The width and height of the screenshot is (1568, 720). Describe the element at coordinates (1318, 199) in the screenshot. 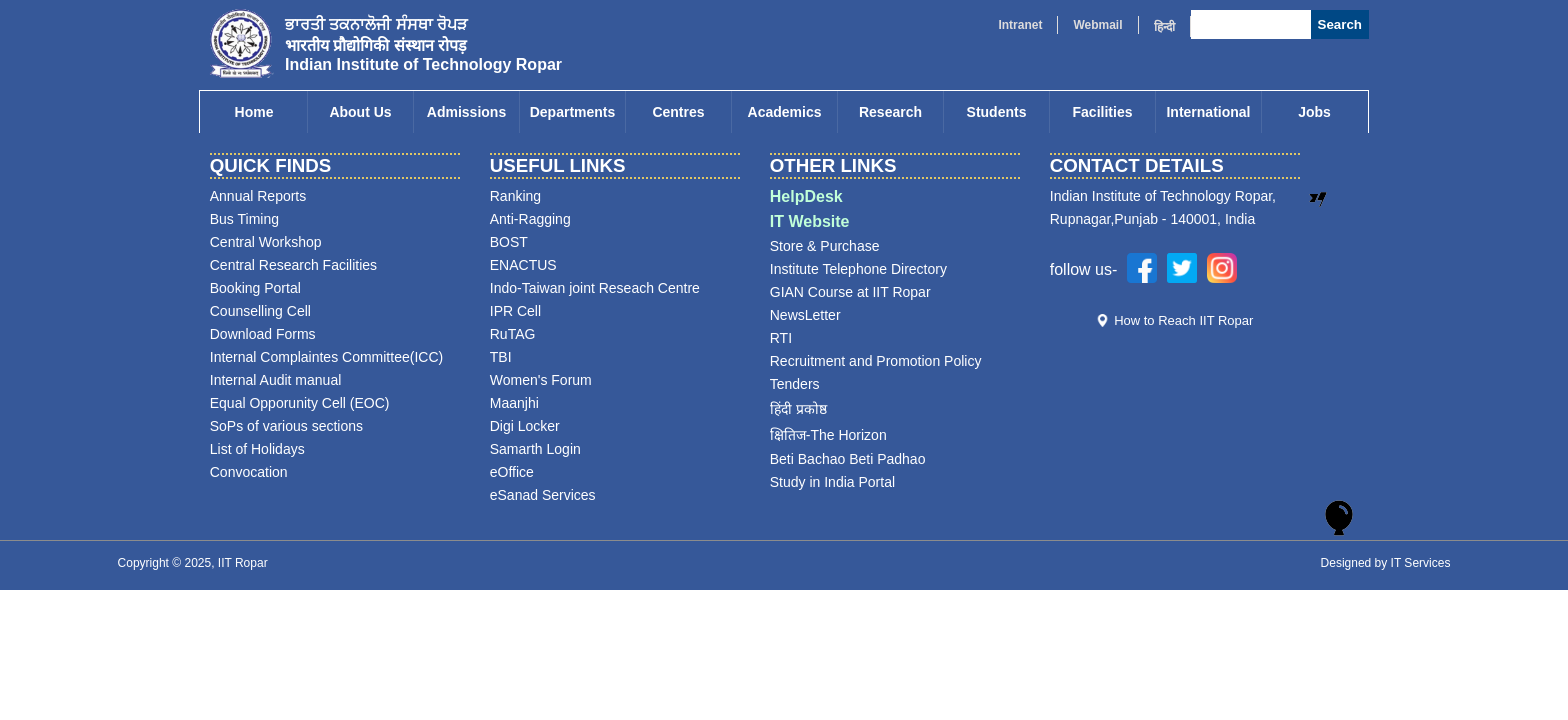

I see `flag or bookmark content for later review` at that location.